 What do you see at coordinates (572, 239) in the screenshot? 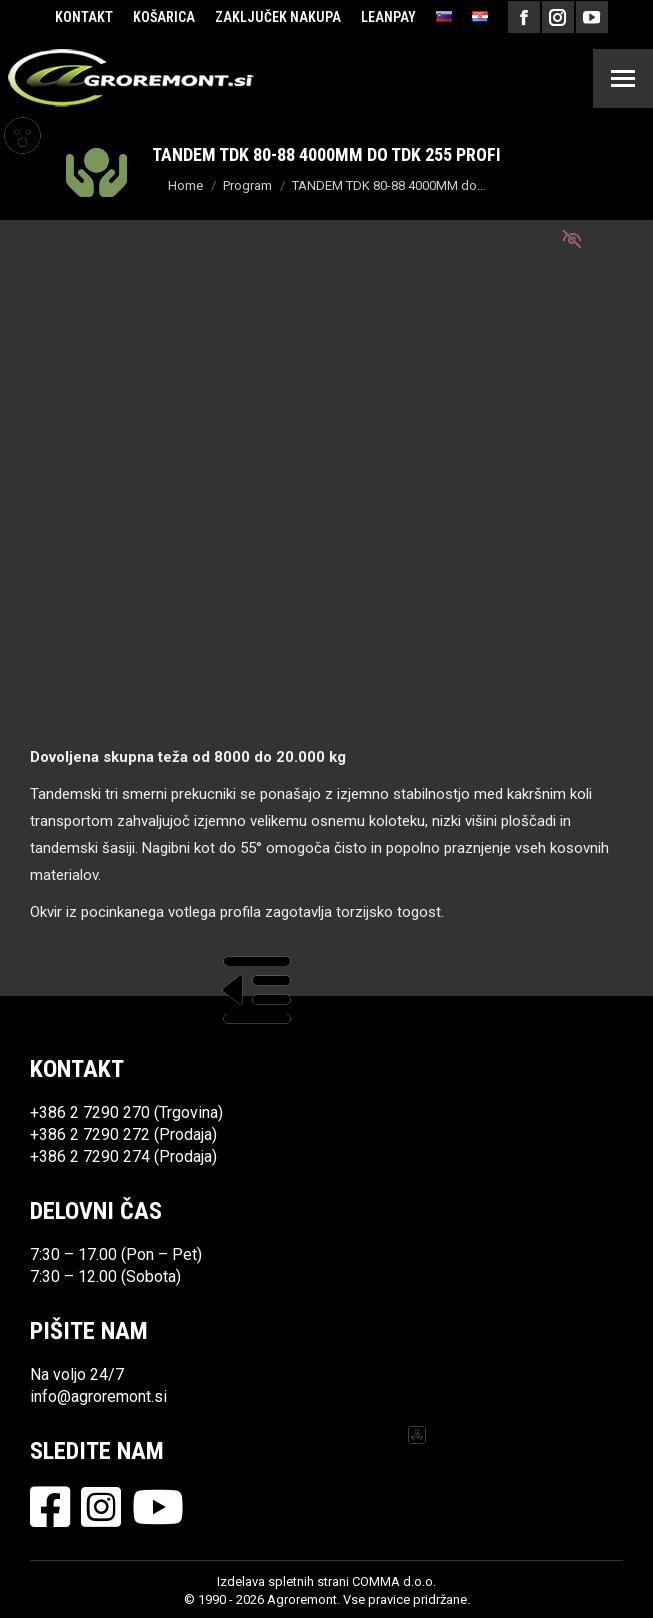
I see `hide password or sensitive text` at bounding box center [572, 239].